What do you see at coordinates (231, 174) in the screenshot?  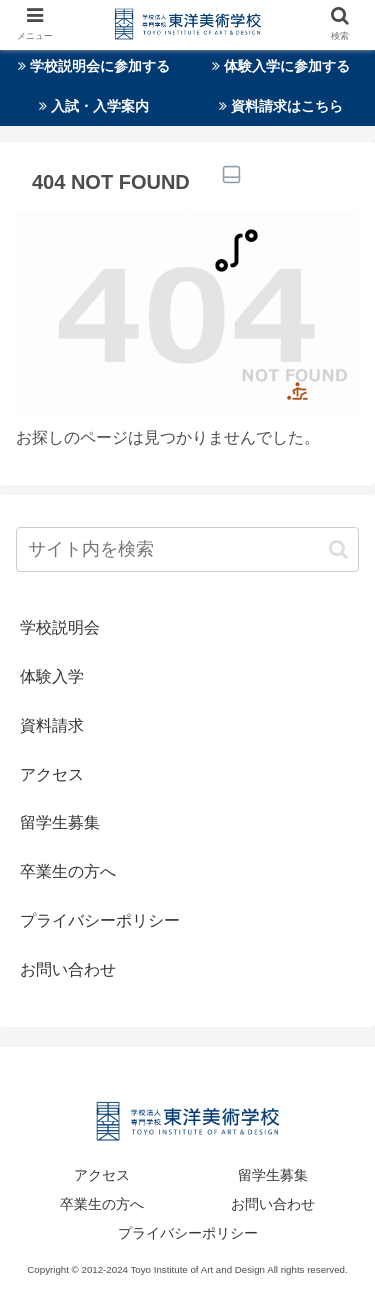 I see `toggle bottom panel visibility` at bounding box center [231, 174].